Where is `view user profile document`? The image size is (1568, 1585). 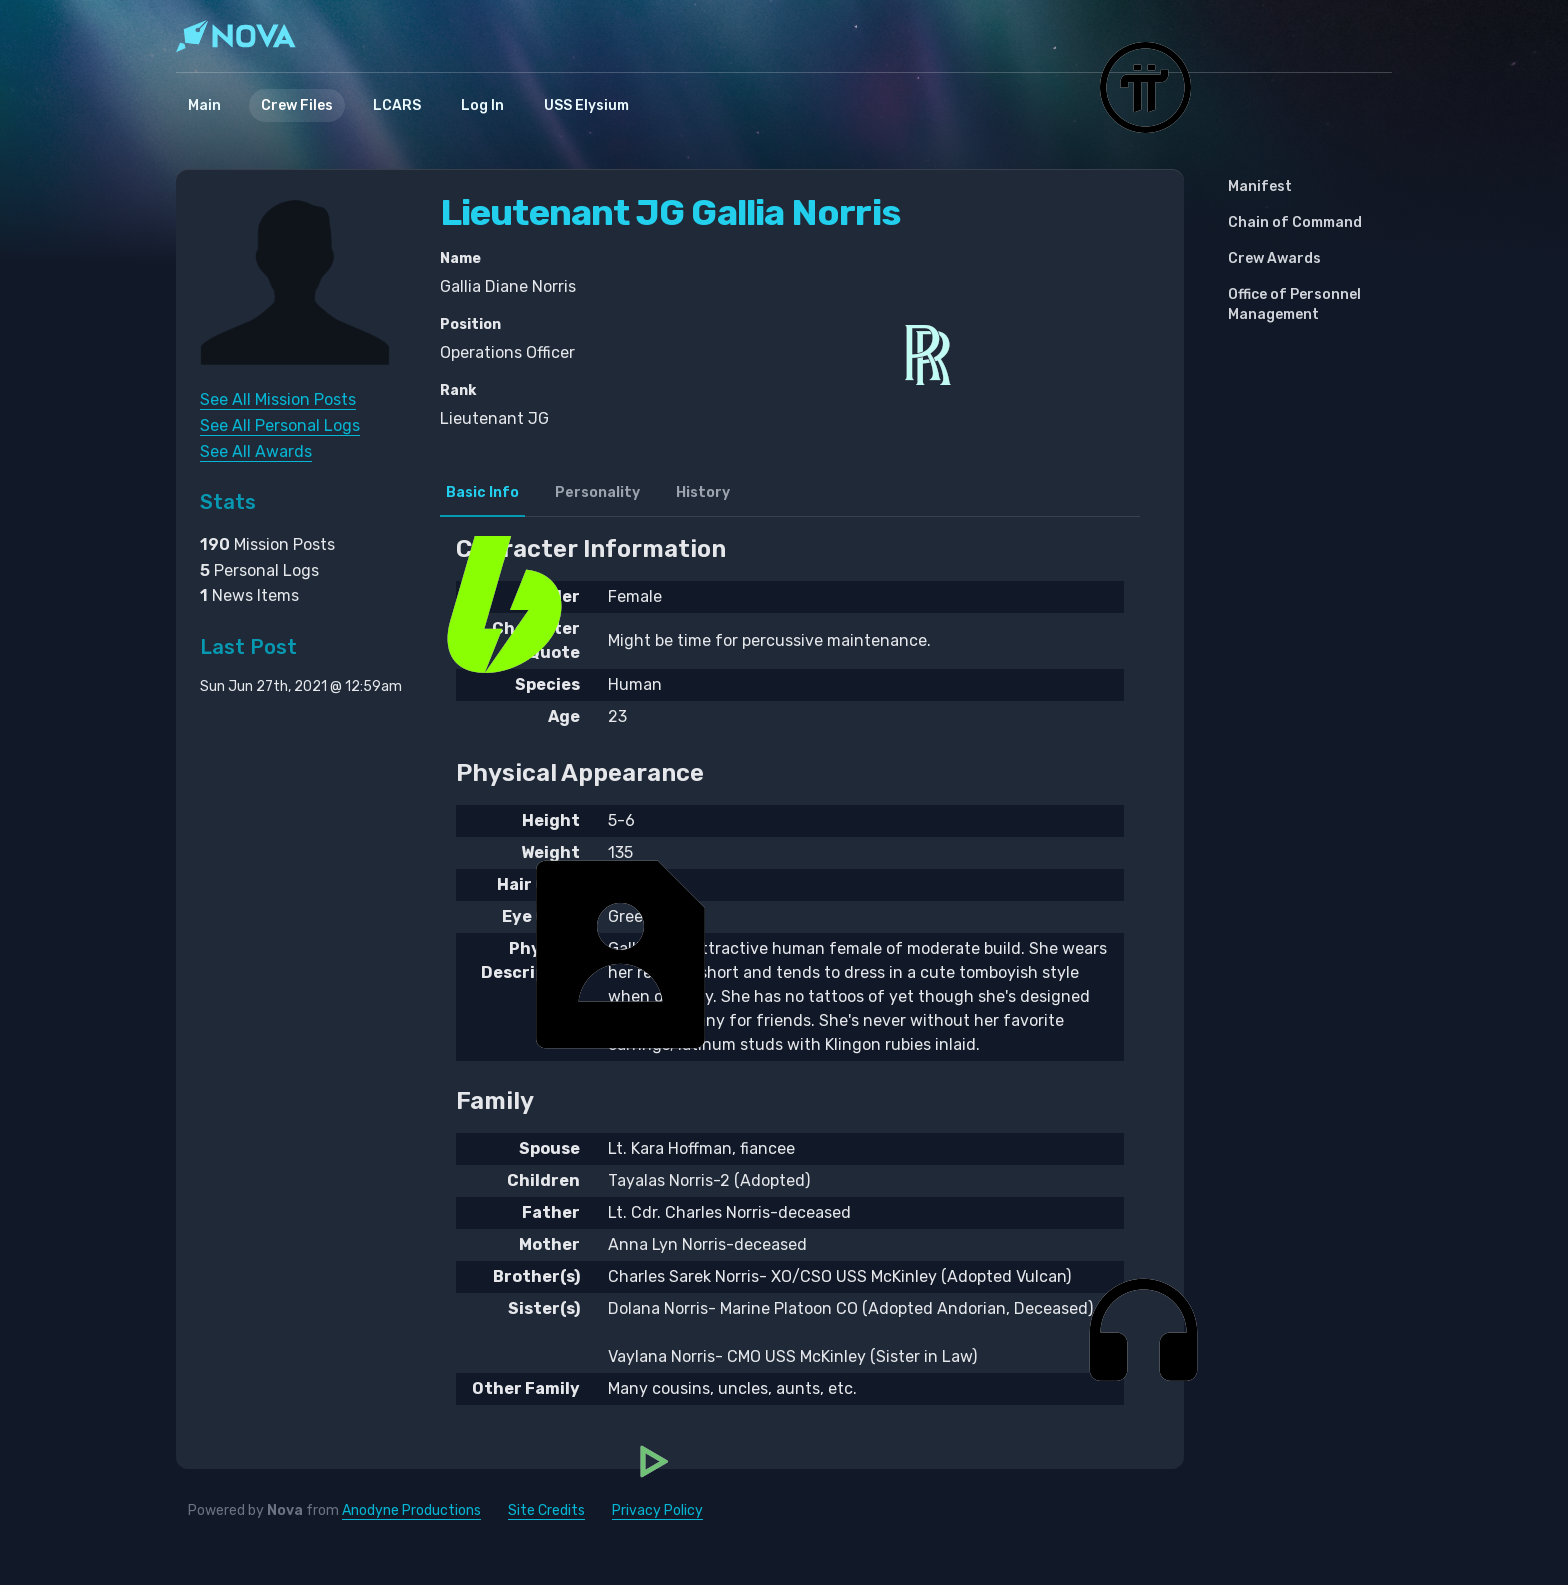
view user profile document is located at coordinates (620, 954).